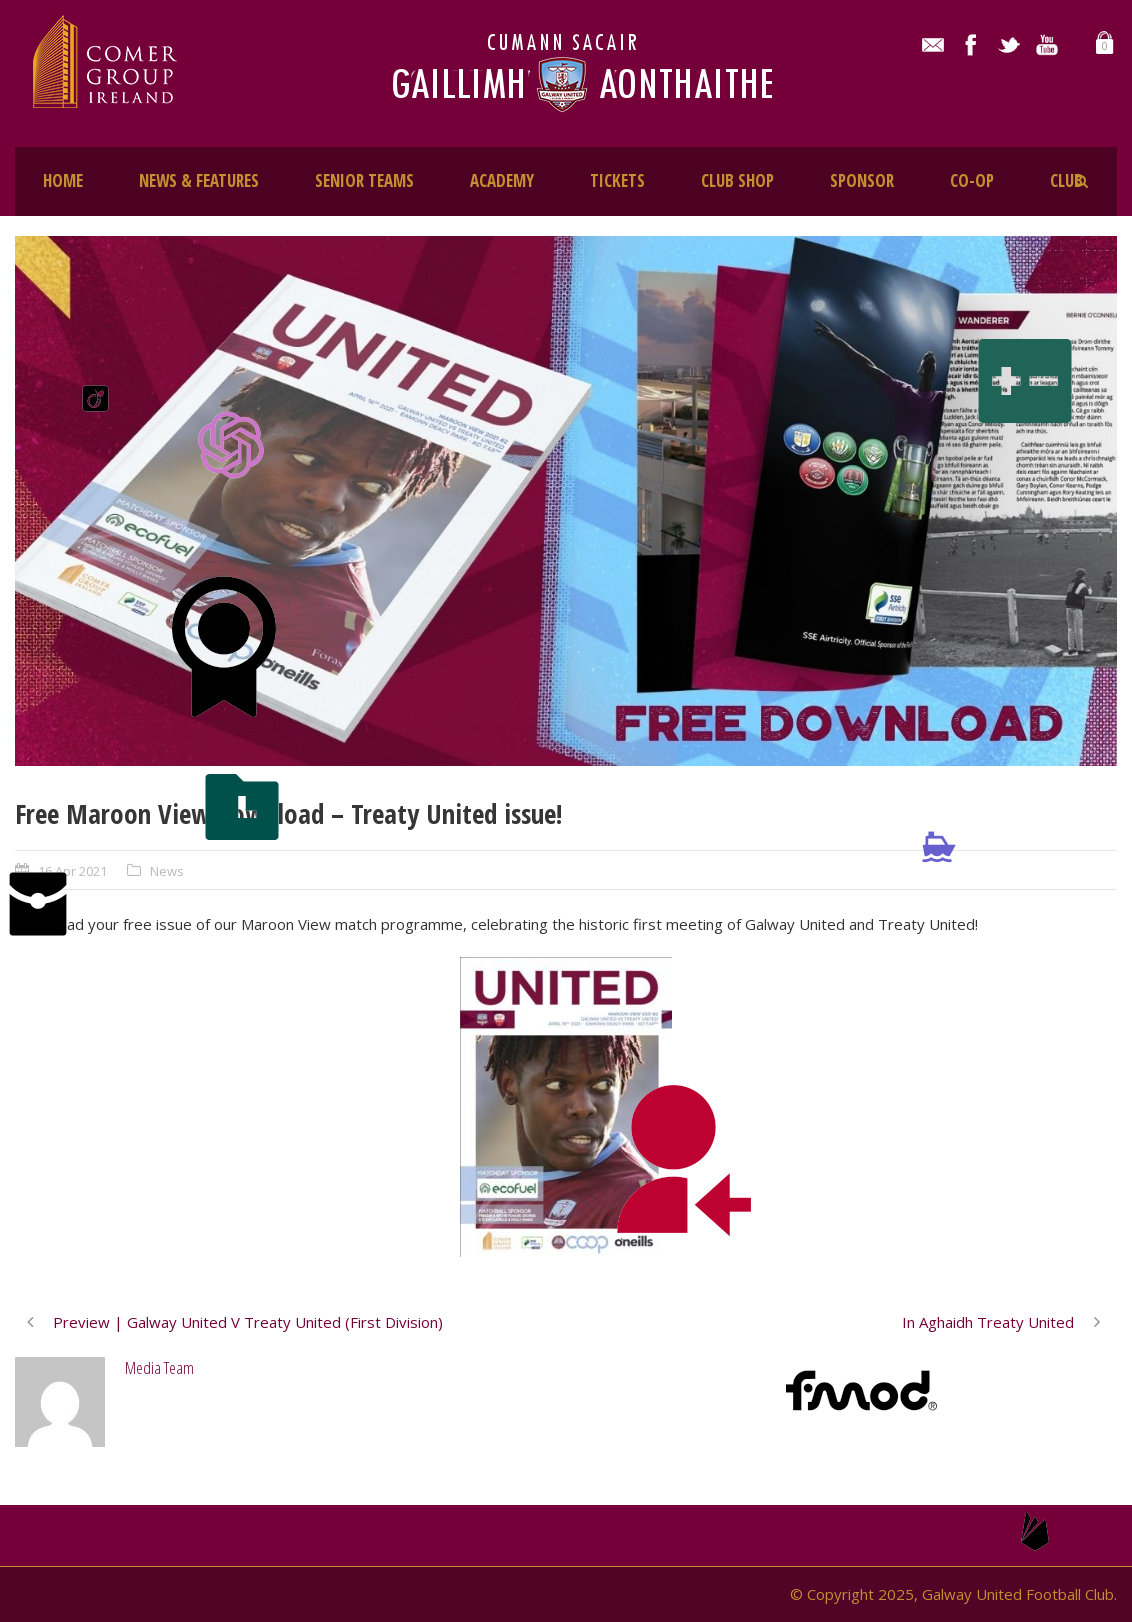 This screenshot has width=1132, height=1622. What do you see at coordinates (1025, 381) in the screenshot?
I see `adjust quantity or value up or down` at bounding box center [1025, 381].